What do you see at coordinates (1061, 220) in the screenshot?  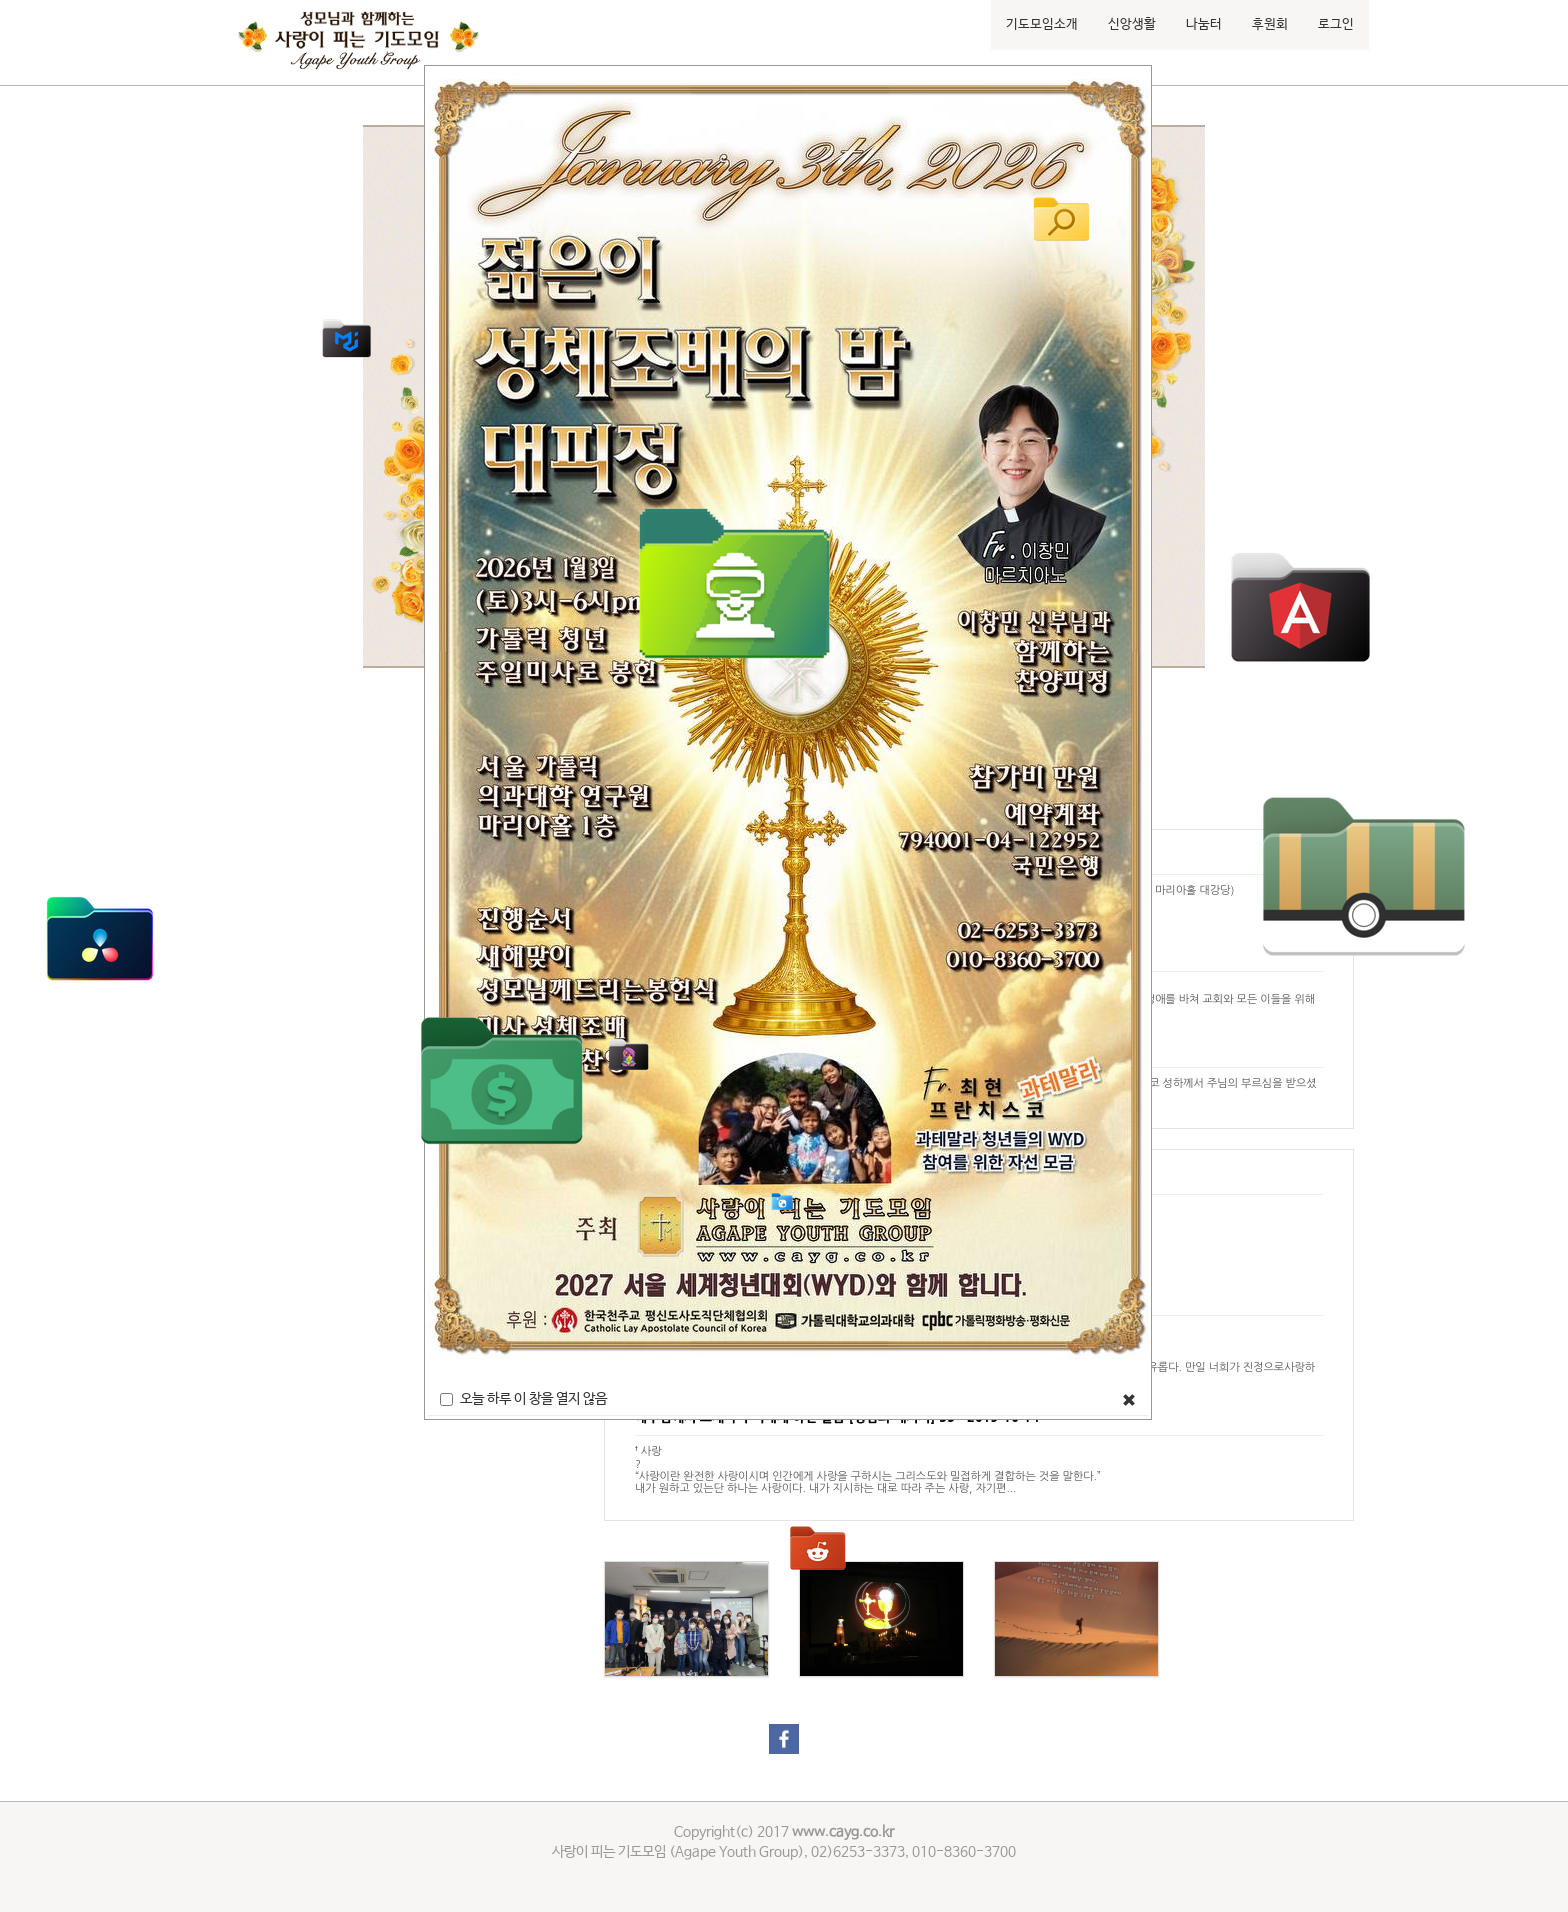 I see `search within folder contents` at bounding box center [1061, 220].